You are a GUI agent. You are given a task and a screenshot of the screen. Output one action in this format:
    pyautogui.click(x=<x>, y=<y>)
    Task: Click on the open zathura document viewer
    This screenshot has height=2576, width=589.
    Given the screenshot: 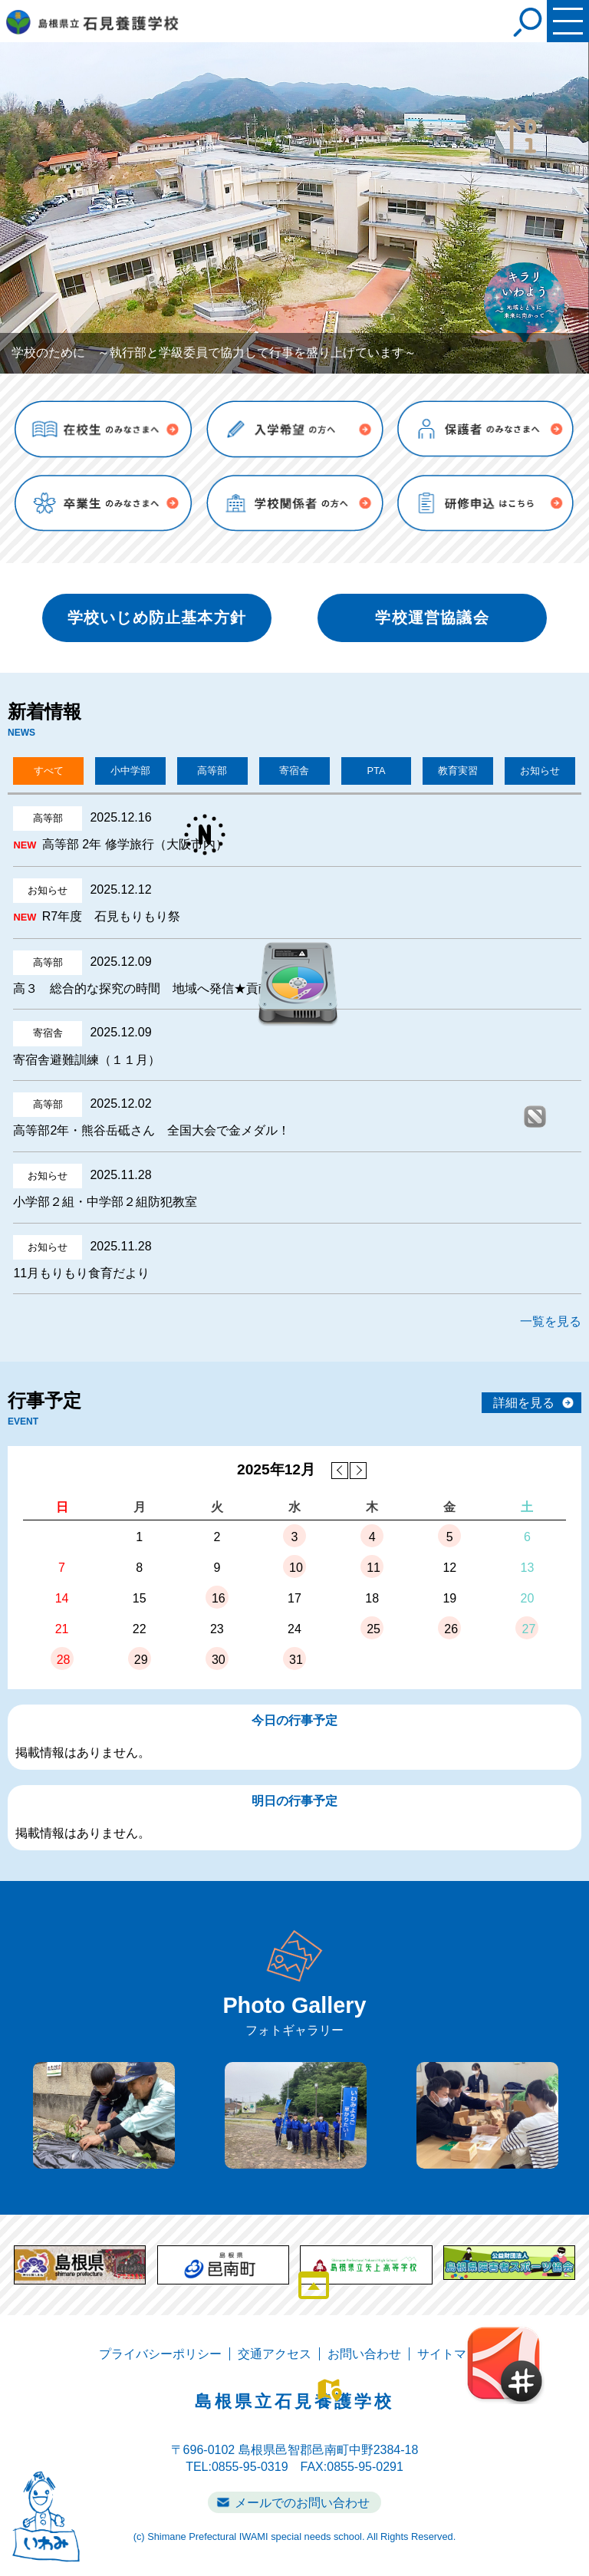 What is the action you would take?
    pyautogui.click(x=503, y=2363)
    